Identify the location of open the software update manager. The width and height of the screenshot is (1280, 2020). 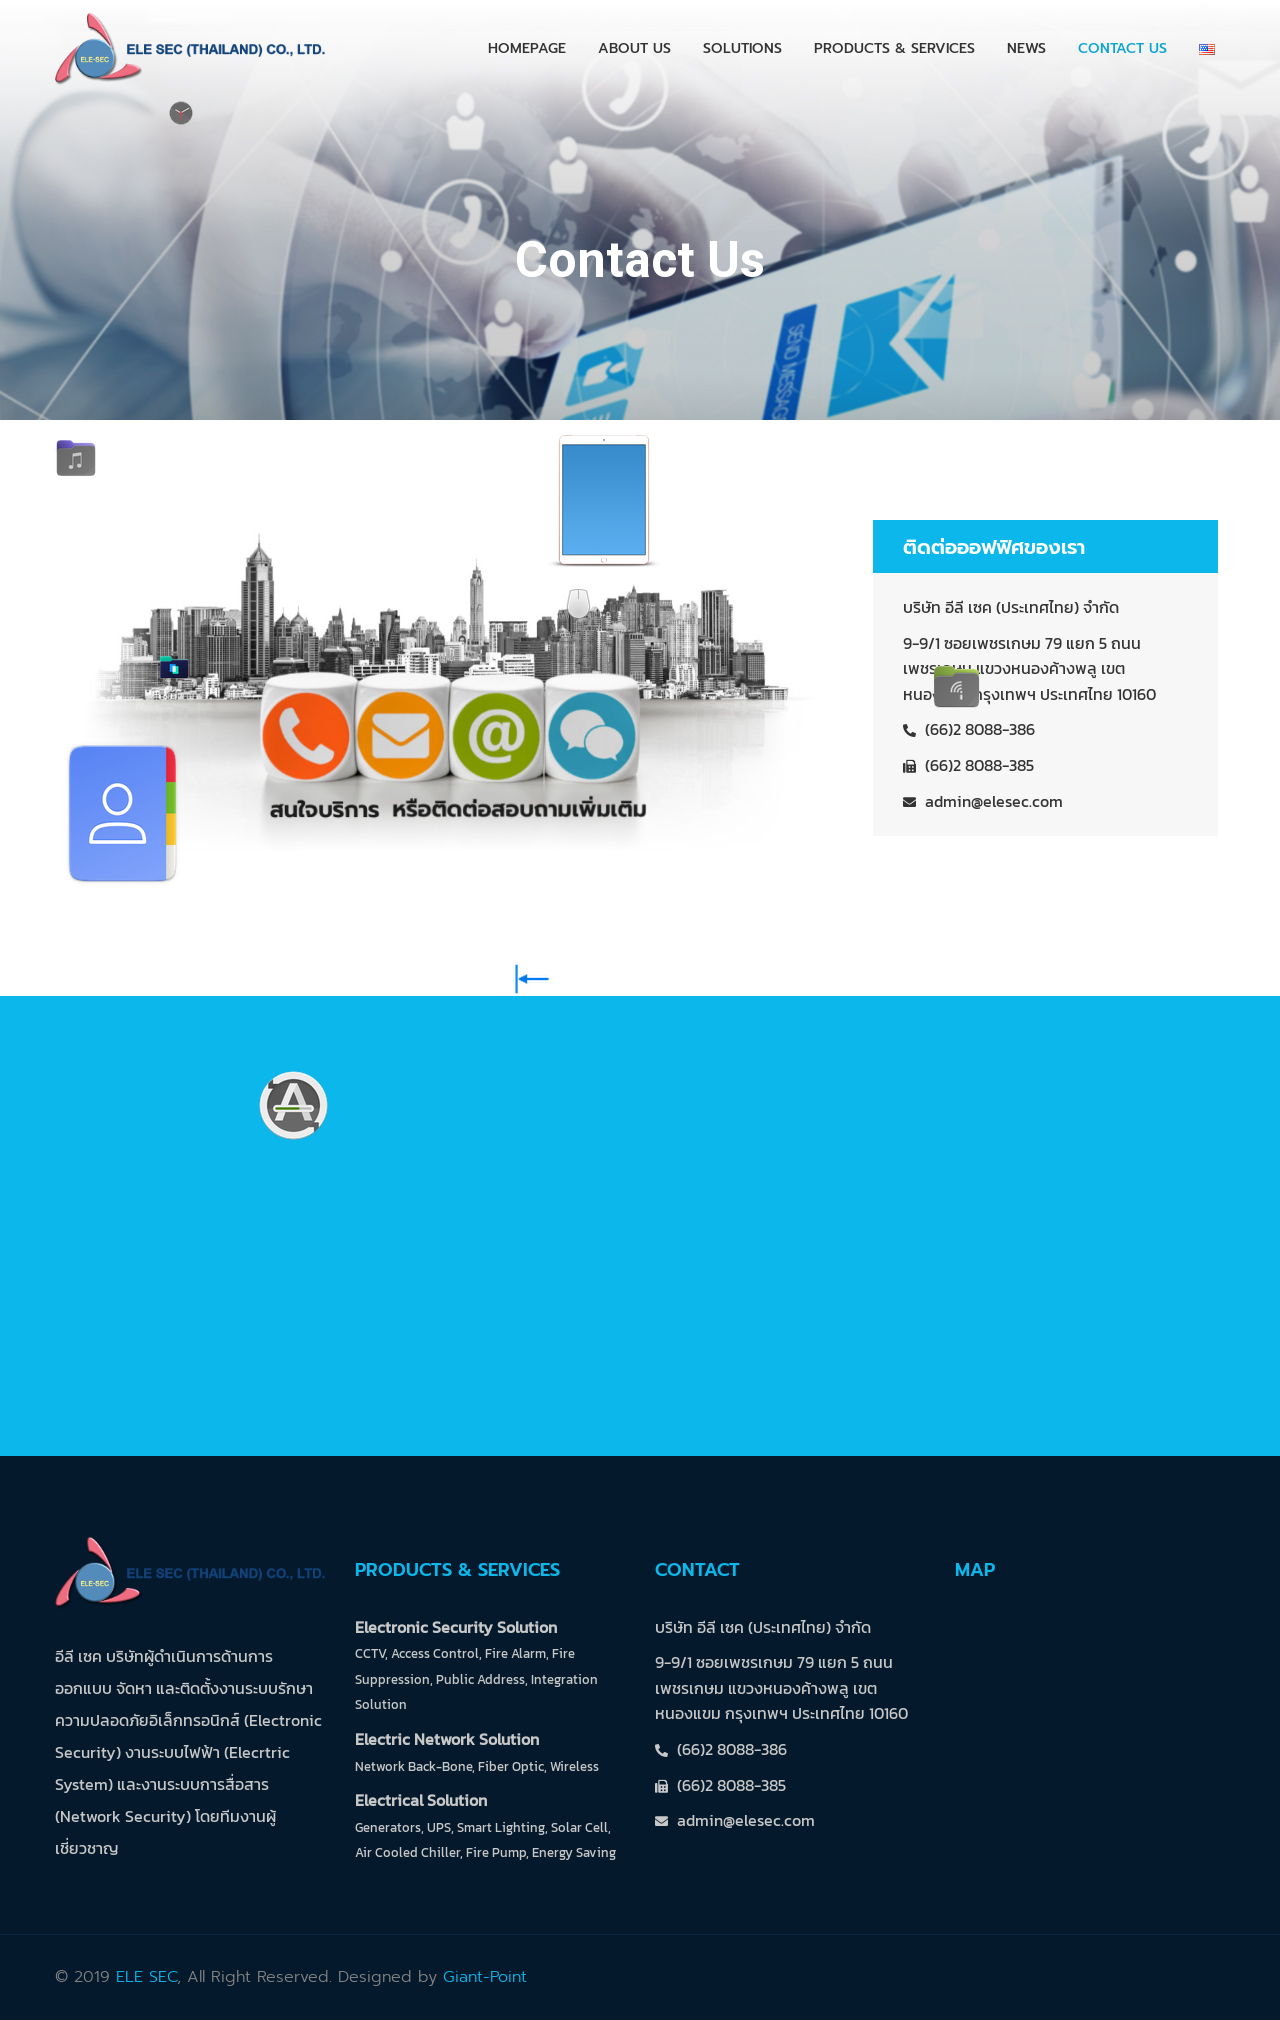
(293, 1105).